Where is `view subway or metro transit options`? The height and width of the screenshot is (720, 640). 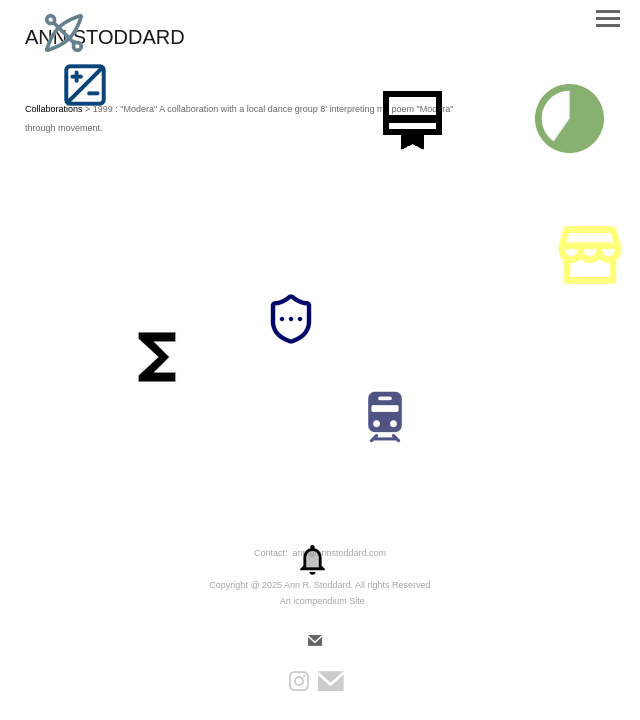
view subway or metro transit options is located at coordinates (385, 417).